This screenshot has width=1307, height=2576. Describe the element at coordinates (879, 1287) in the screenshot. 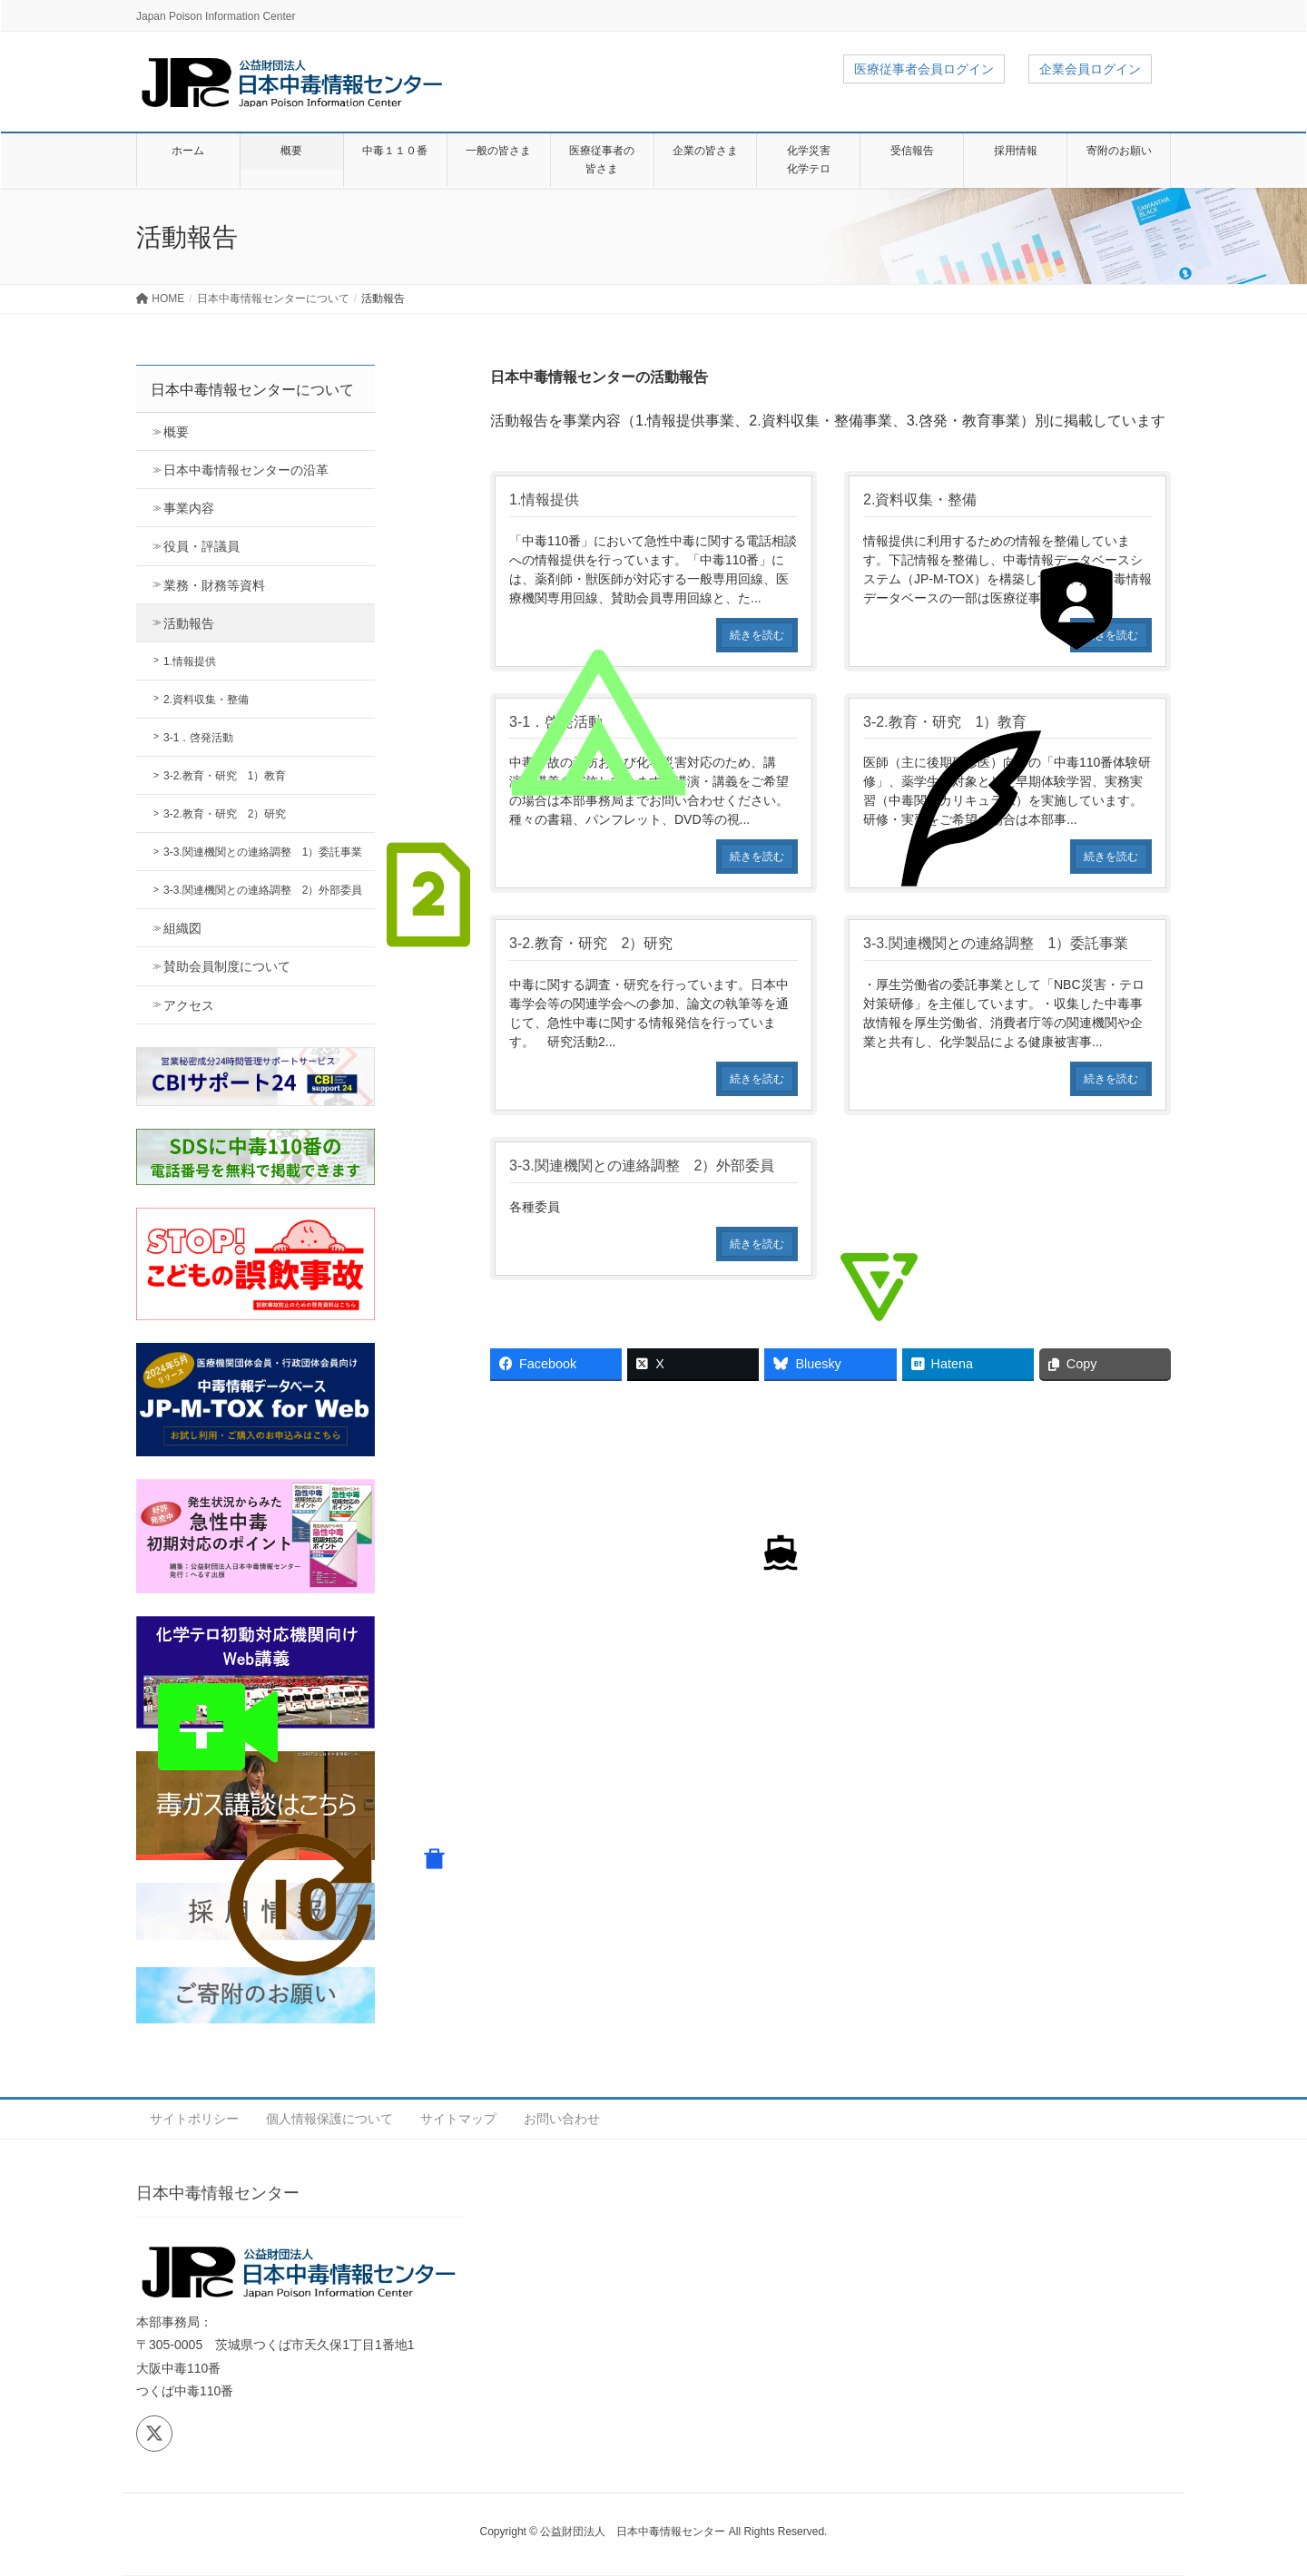

I see `navigate to AntV data visualization library` at that location.